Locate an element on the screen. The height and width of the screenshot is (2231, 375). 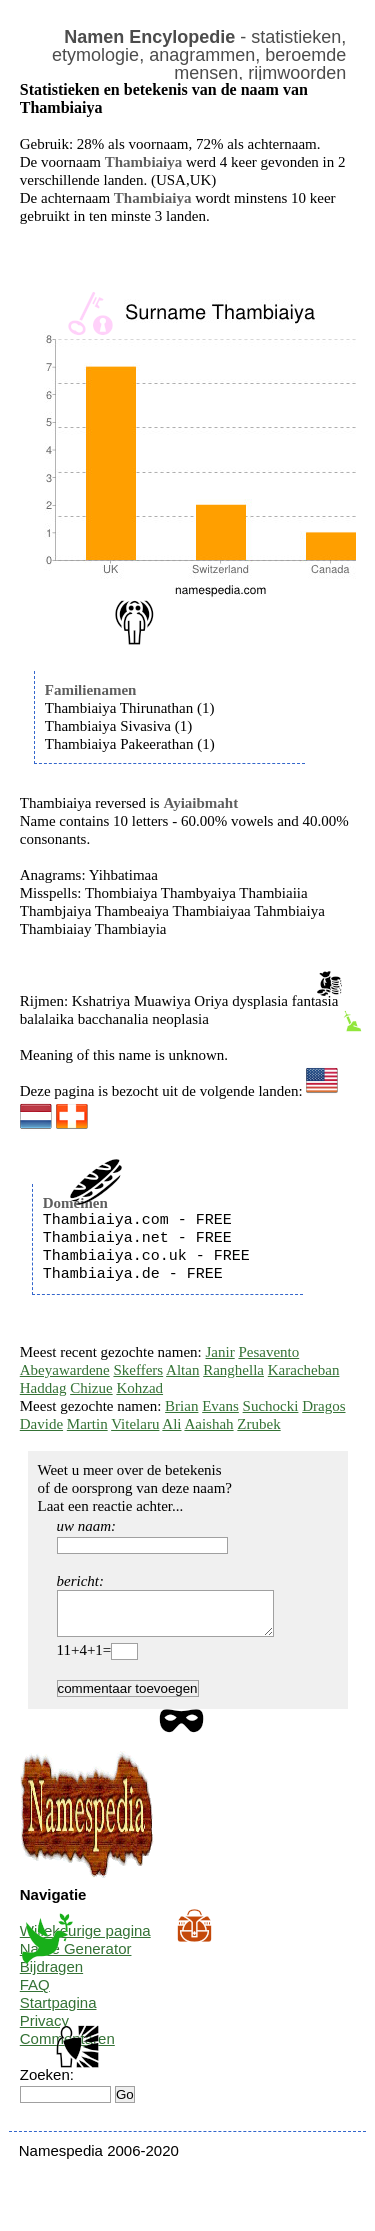
indicates peace or harmony theme is located at coordinates (47, 1938).